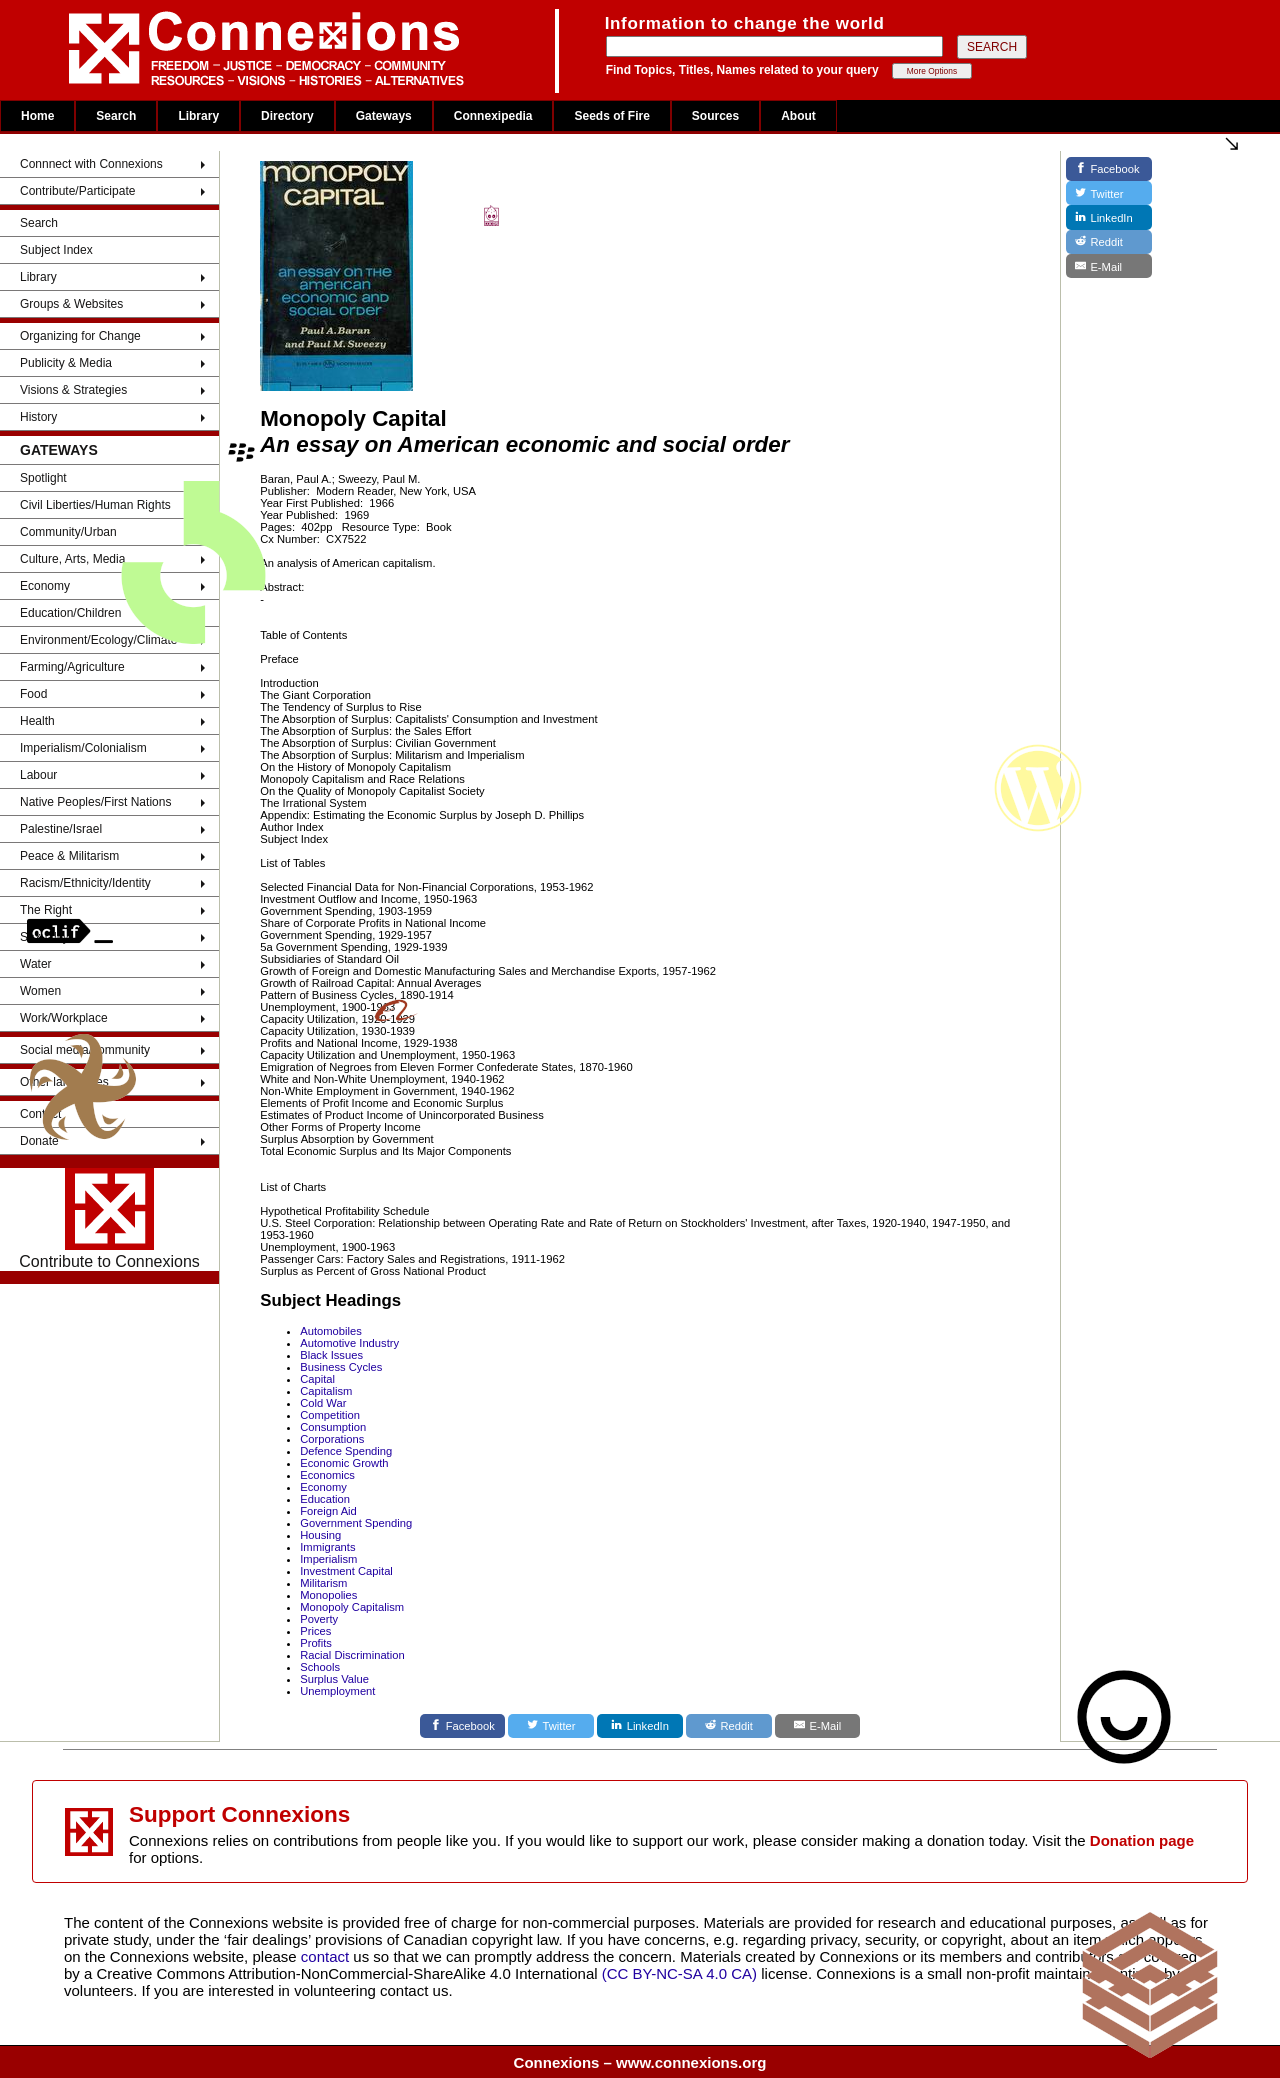  Describe the element at coordinates (491, 215) in the screenshot. I see `cocos game engine logo` at that location.